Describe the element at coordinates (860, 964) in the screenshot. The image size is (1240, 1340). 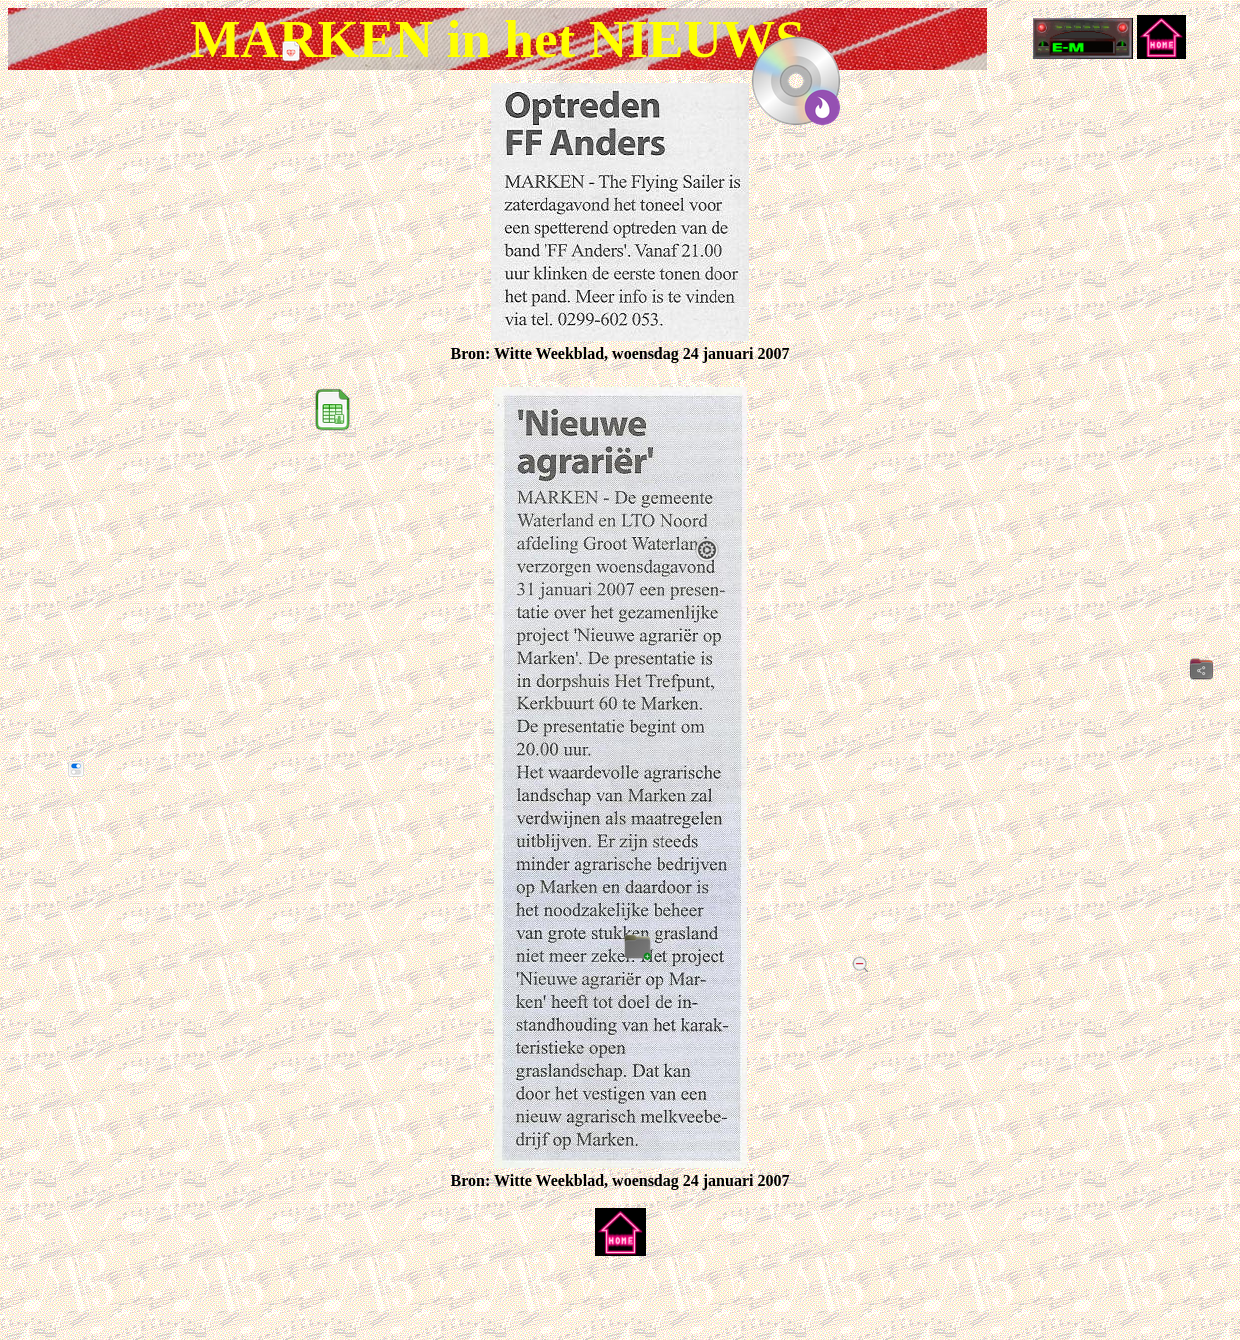
I see `zoom out to see more content` at that location.